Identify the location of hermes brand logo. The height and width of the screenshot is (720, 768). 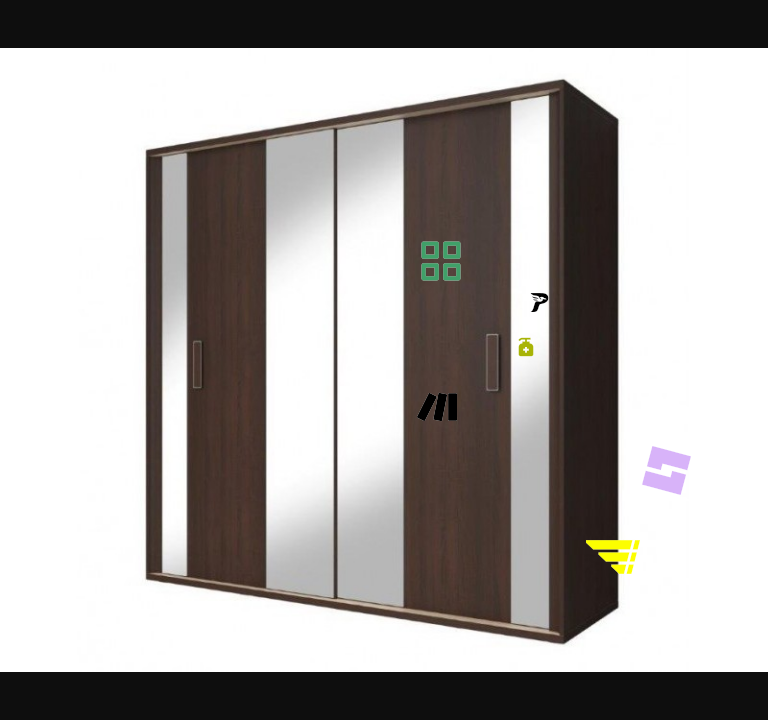
(613, 557).